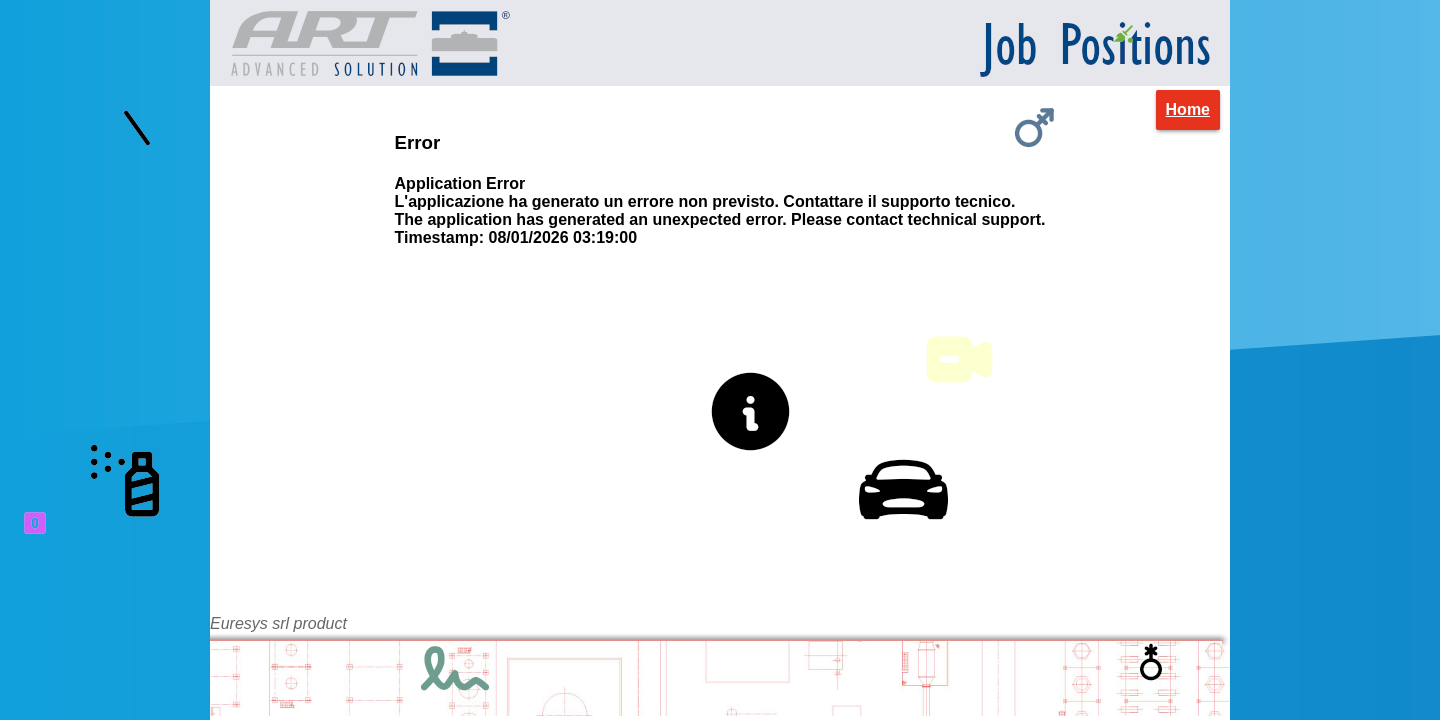 This screenshot has height=720, width=1440. Describe the element at coordinates (959, 359) in the screenshot. I see `remove video from playlist or queue` at that location.